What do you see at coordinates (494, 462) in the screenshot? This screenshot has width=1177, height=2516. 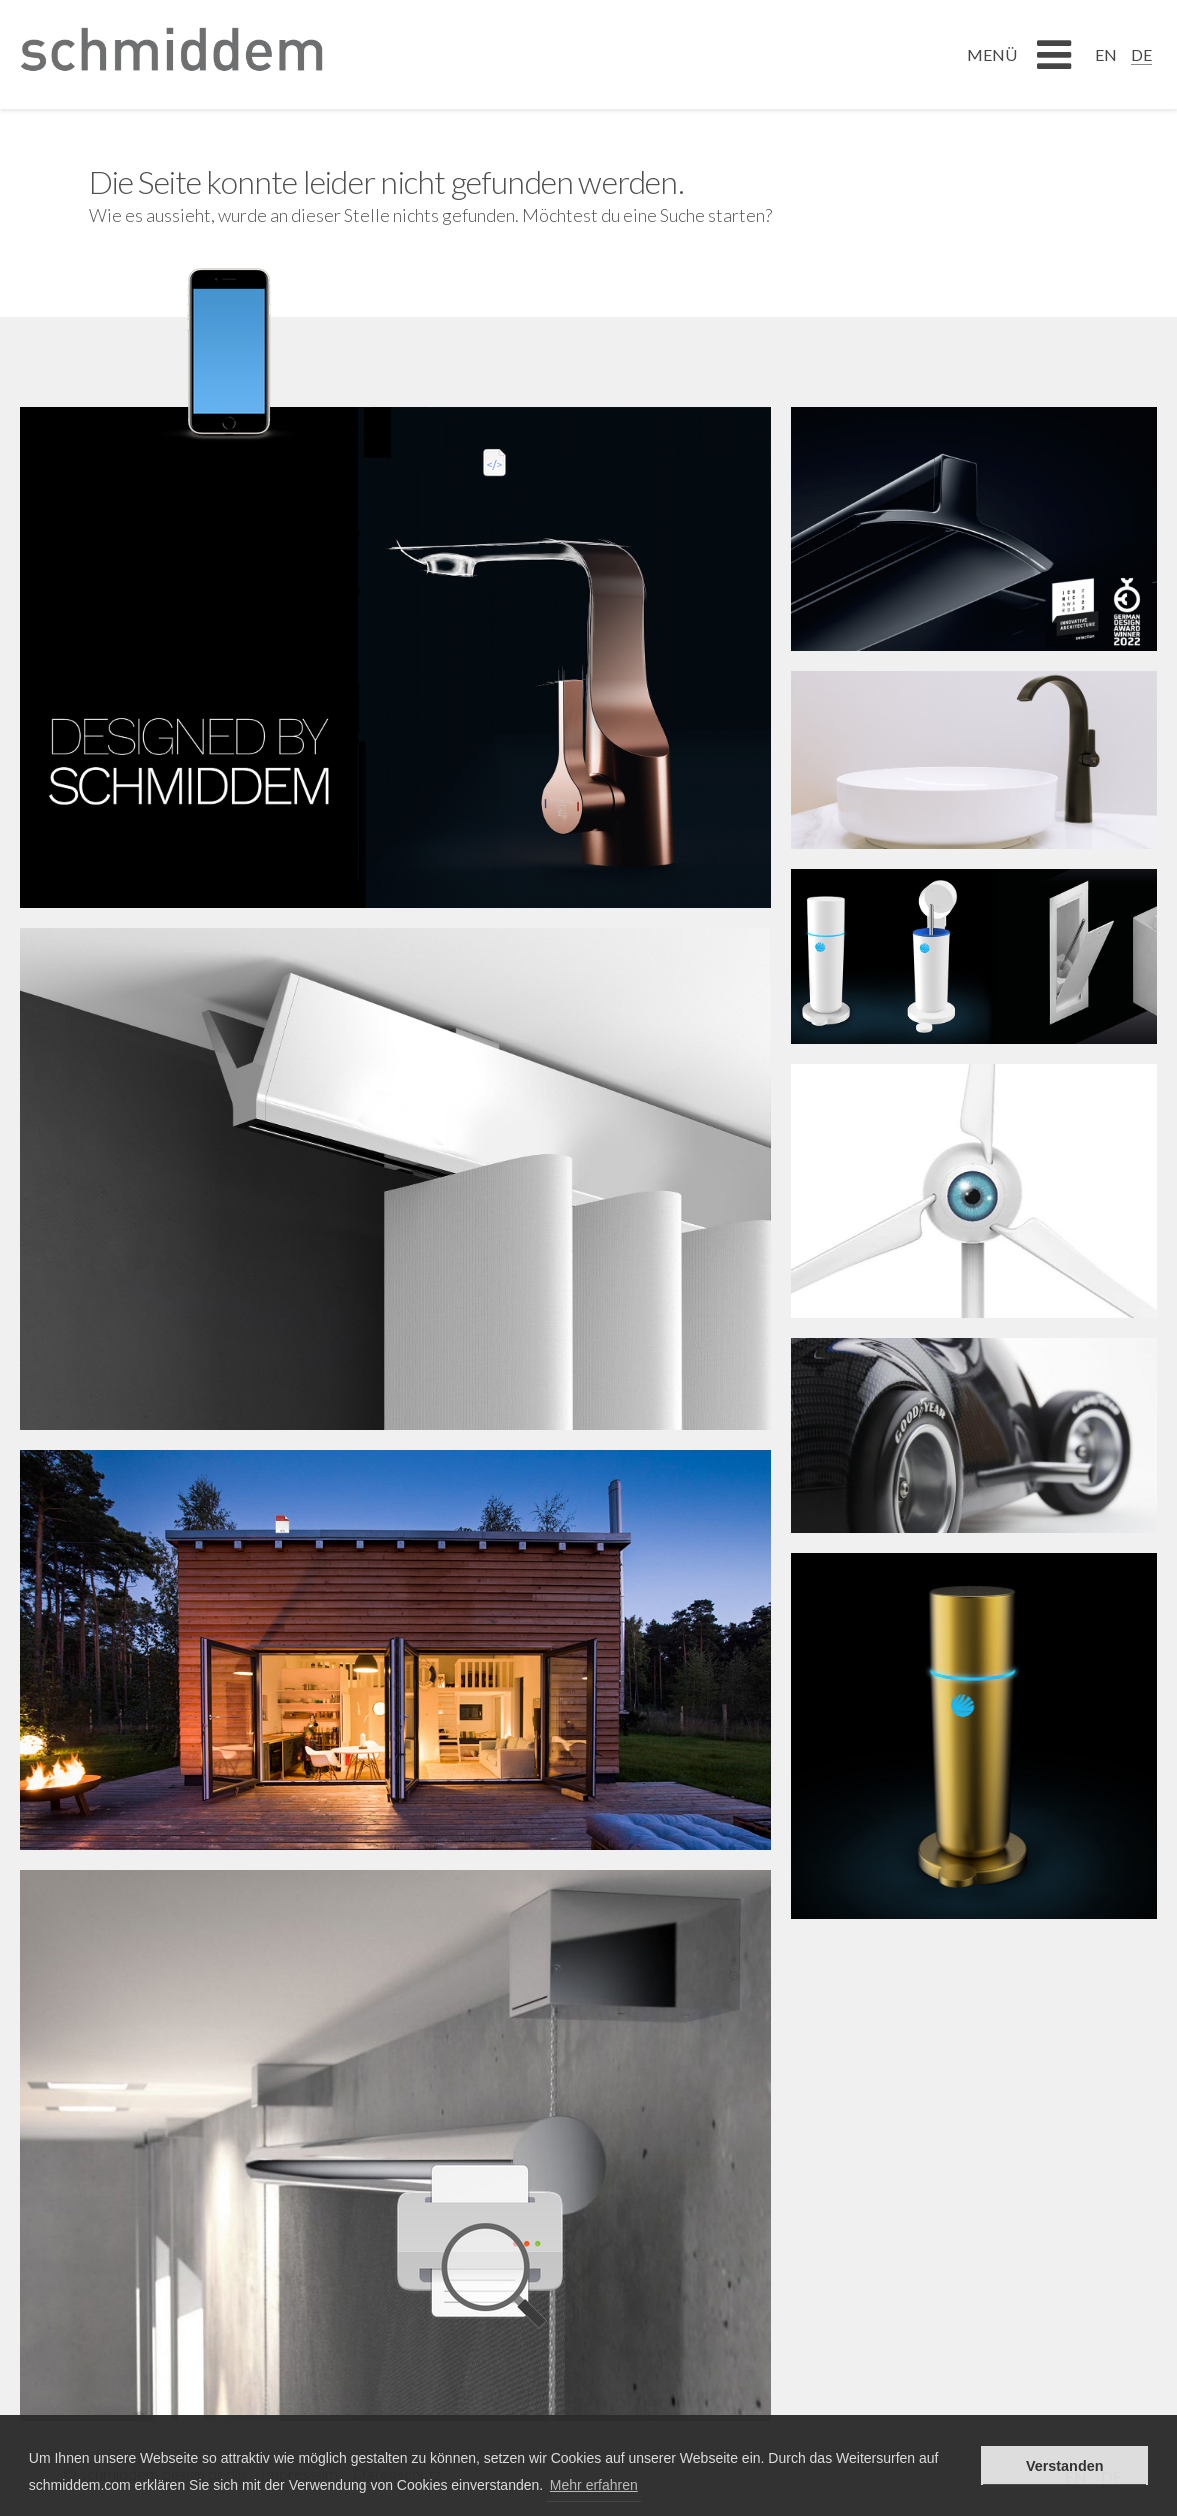 I see `an HTML document or webpage file` at bounding box center [494, 462].